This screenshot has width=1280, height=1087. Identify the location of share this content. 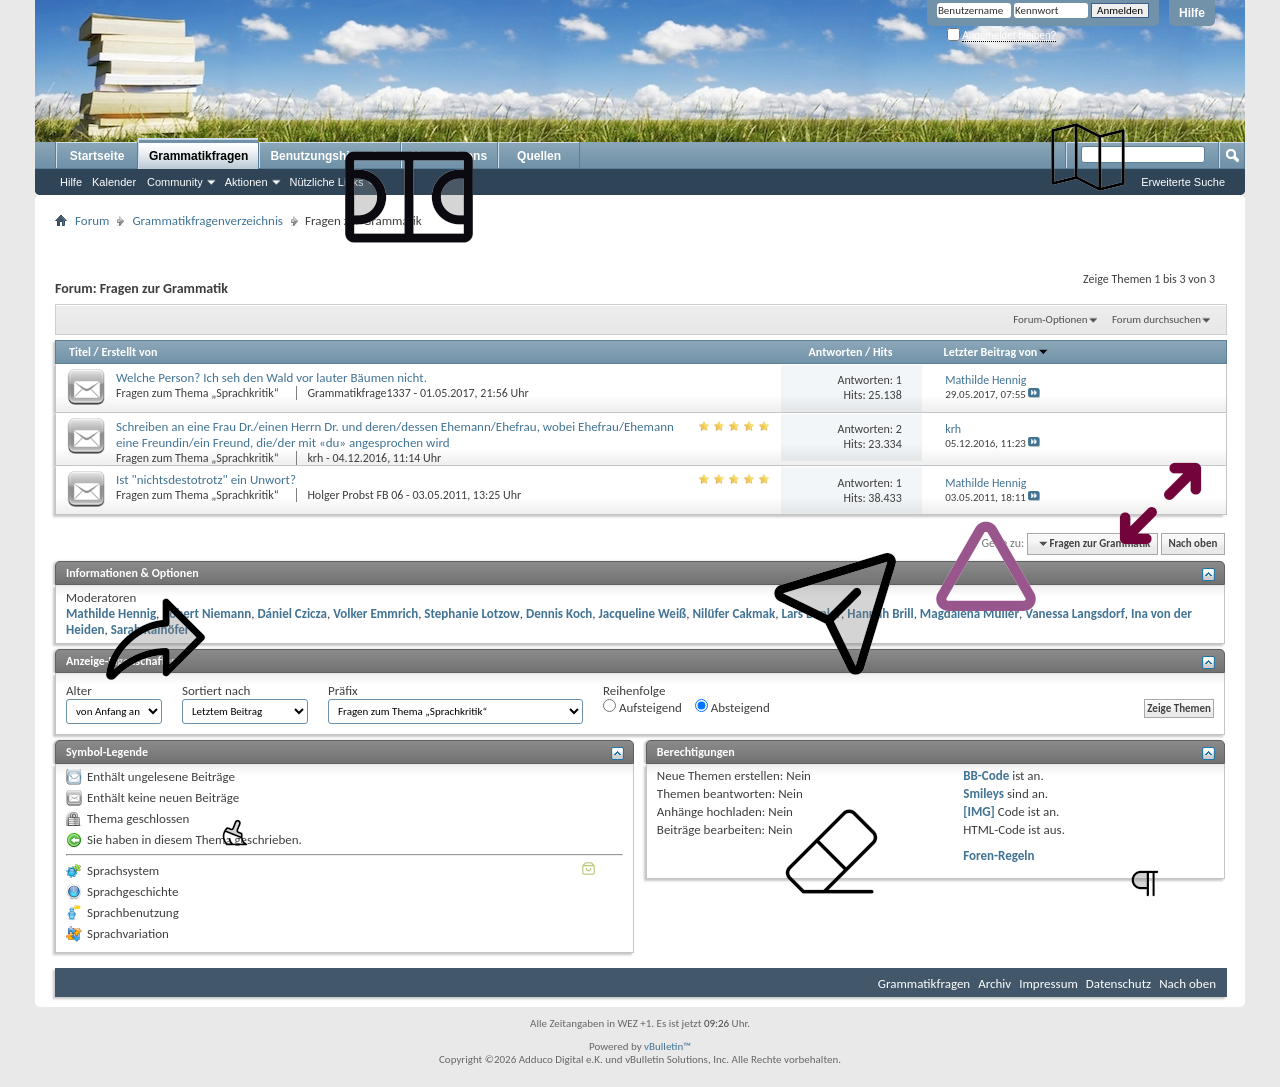
(155, 644).